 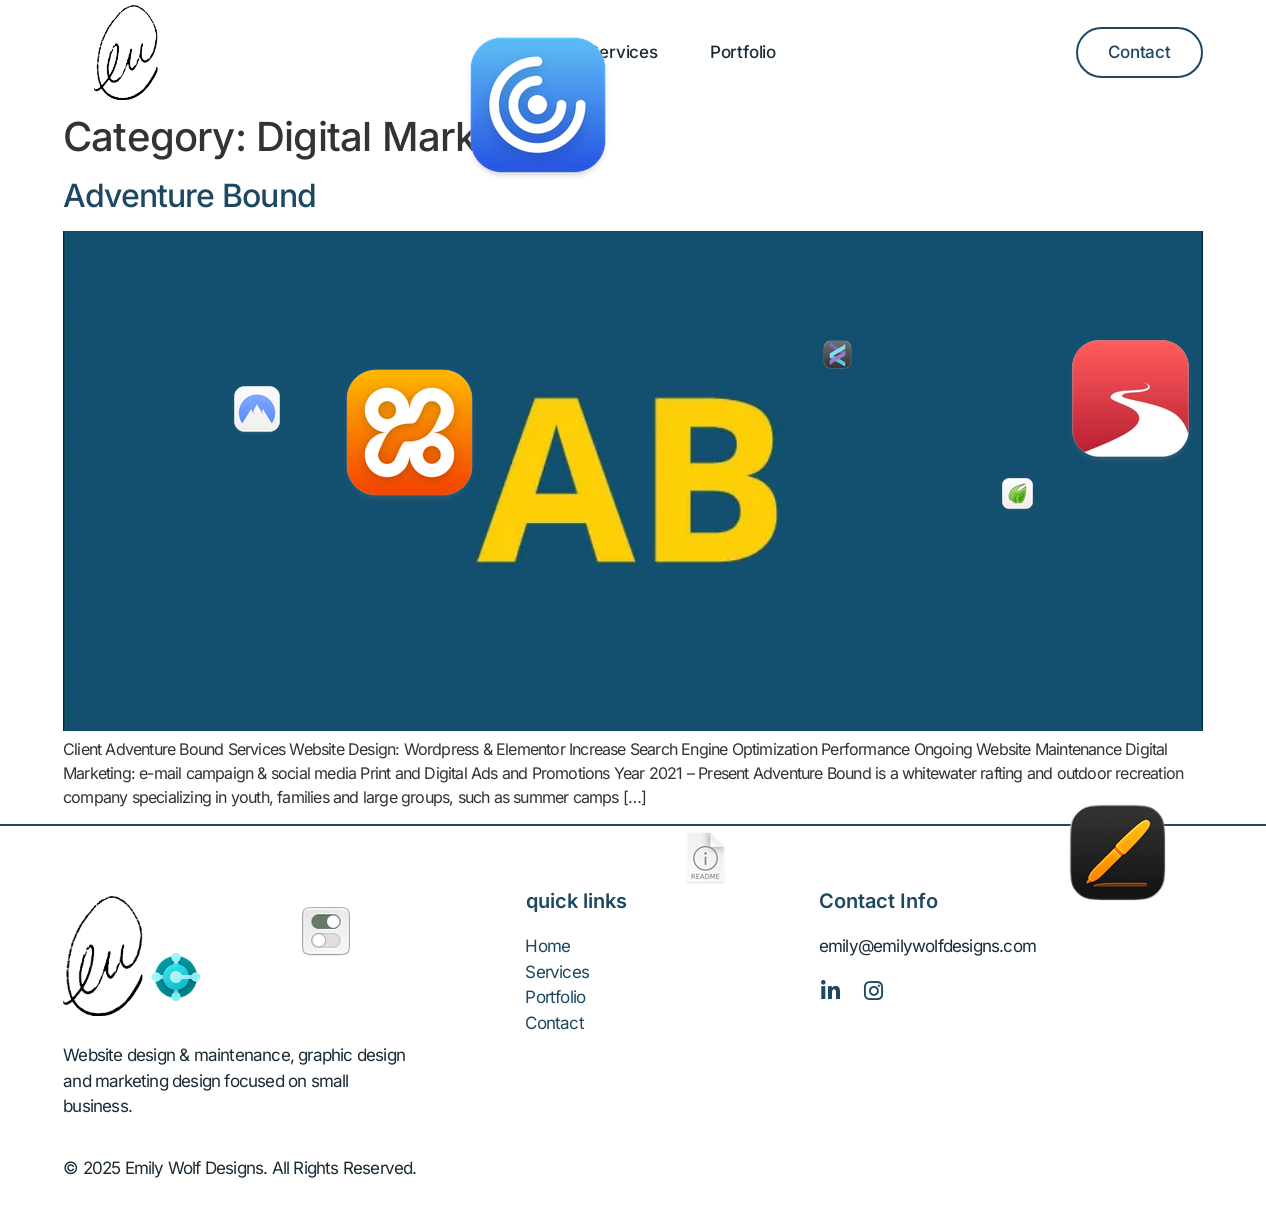 I want to click on open central app for managing connected devices, so click(x=176, y=977).